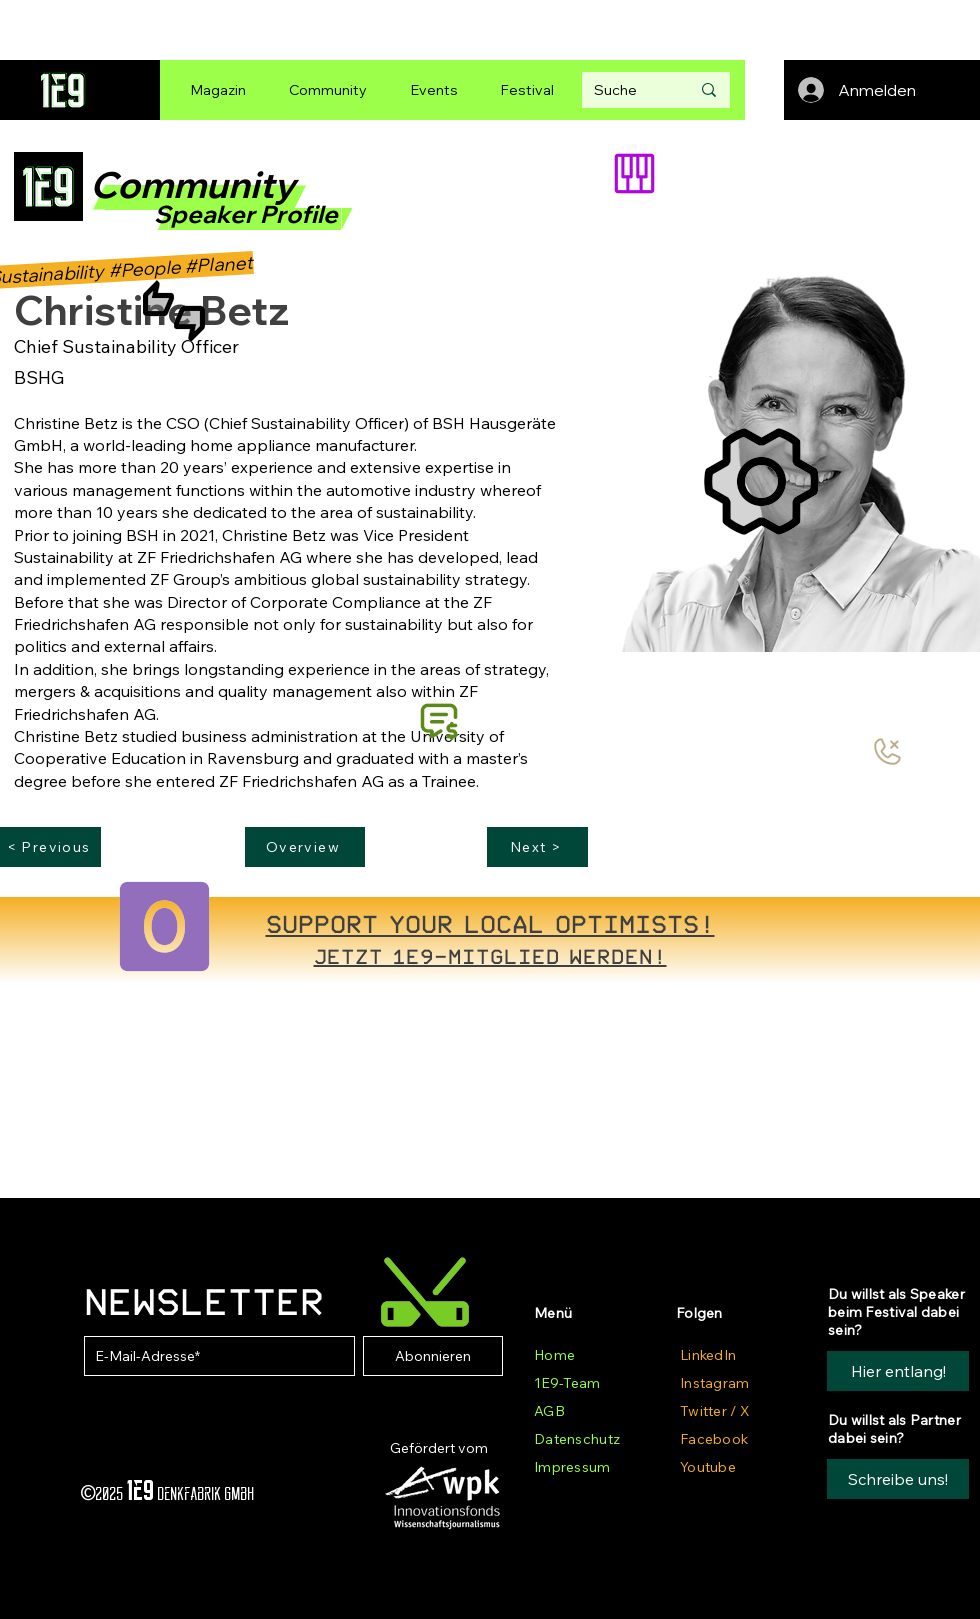 This screenshot has height=1619, width=980. Describe the element at coordinates (761, 481) in the screenshot. I see `access settings or preferences` at that location.